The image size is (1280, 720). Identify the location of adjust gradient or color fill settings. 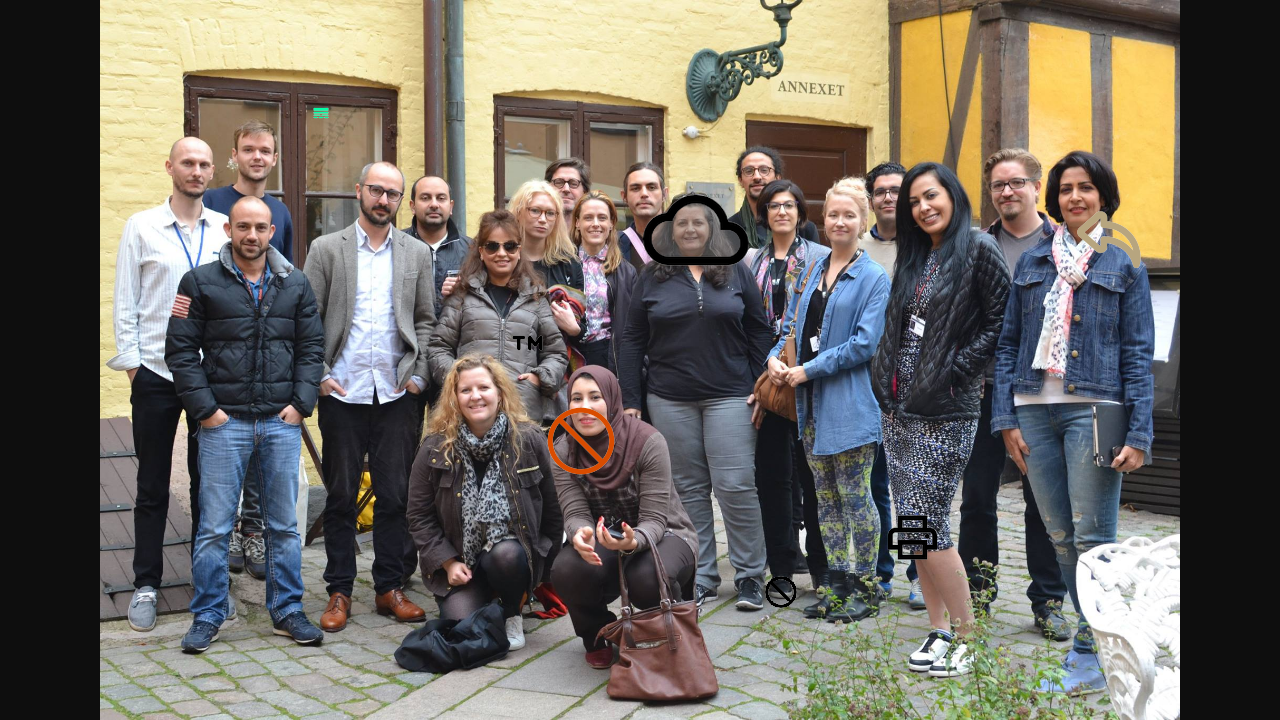
(321, 113).